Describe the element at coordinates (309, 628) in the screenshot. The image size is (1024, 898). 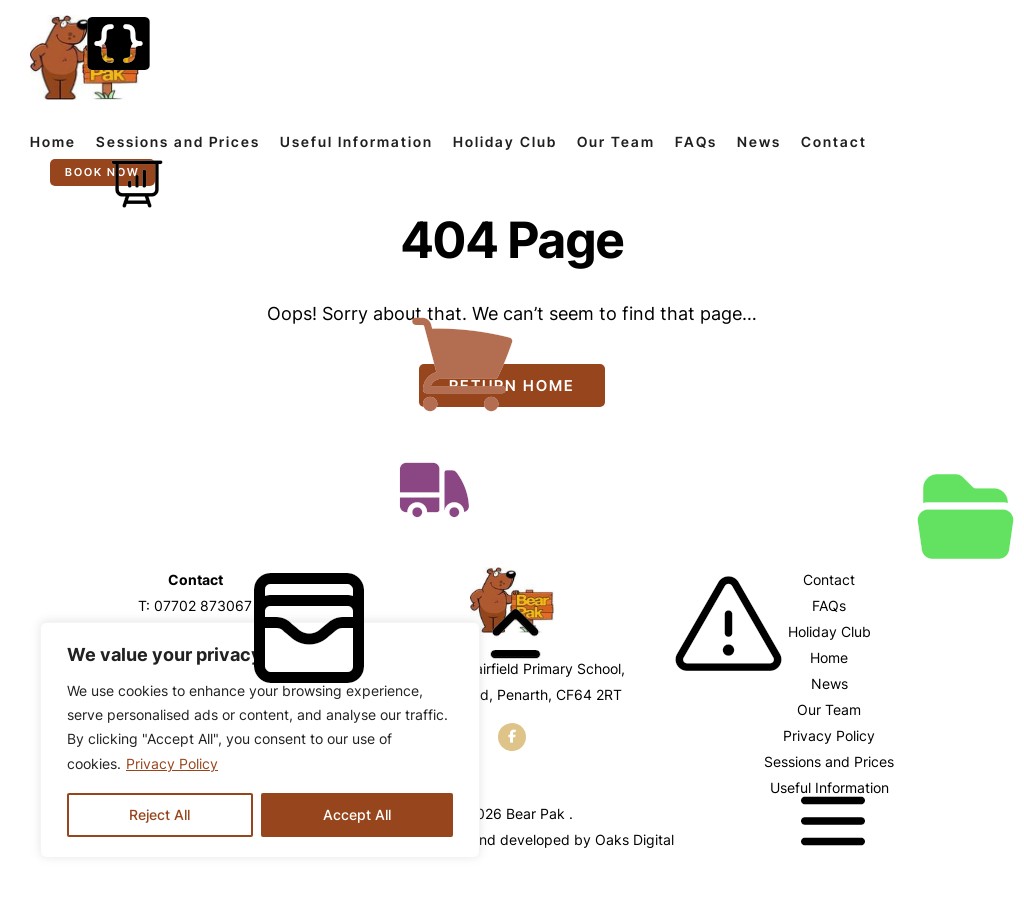
I see `access your digital wallet and payment cards` at that location.